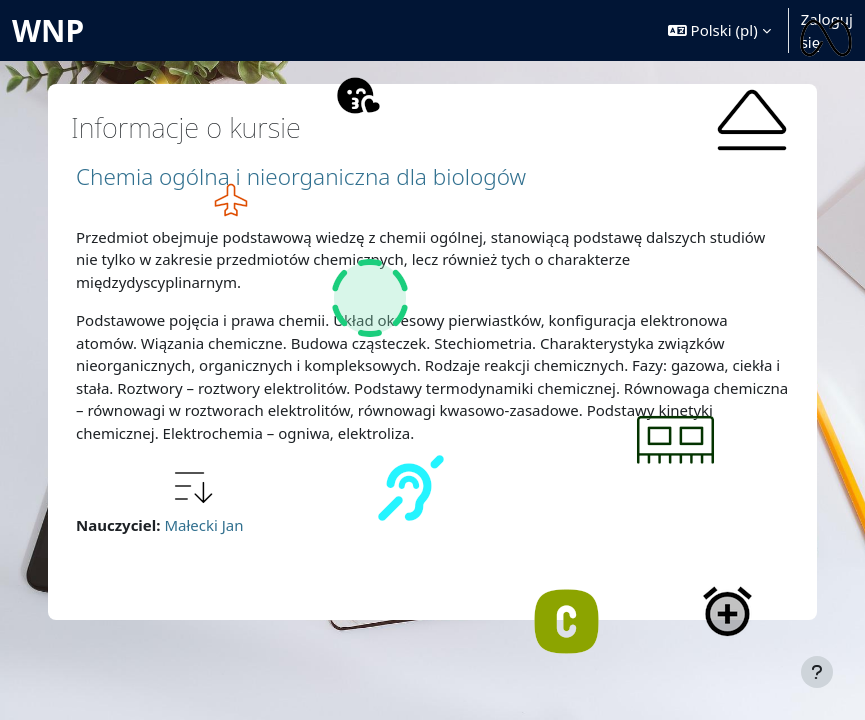 The width and height of the screenshot is (865, 720). I want to click on add a new alarm, so click(727, 611).